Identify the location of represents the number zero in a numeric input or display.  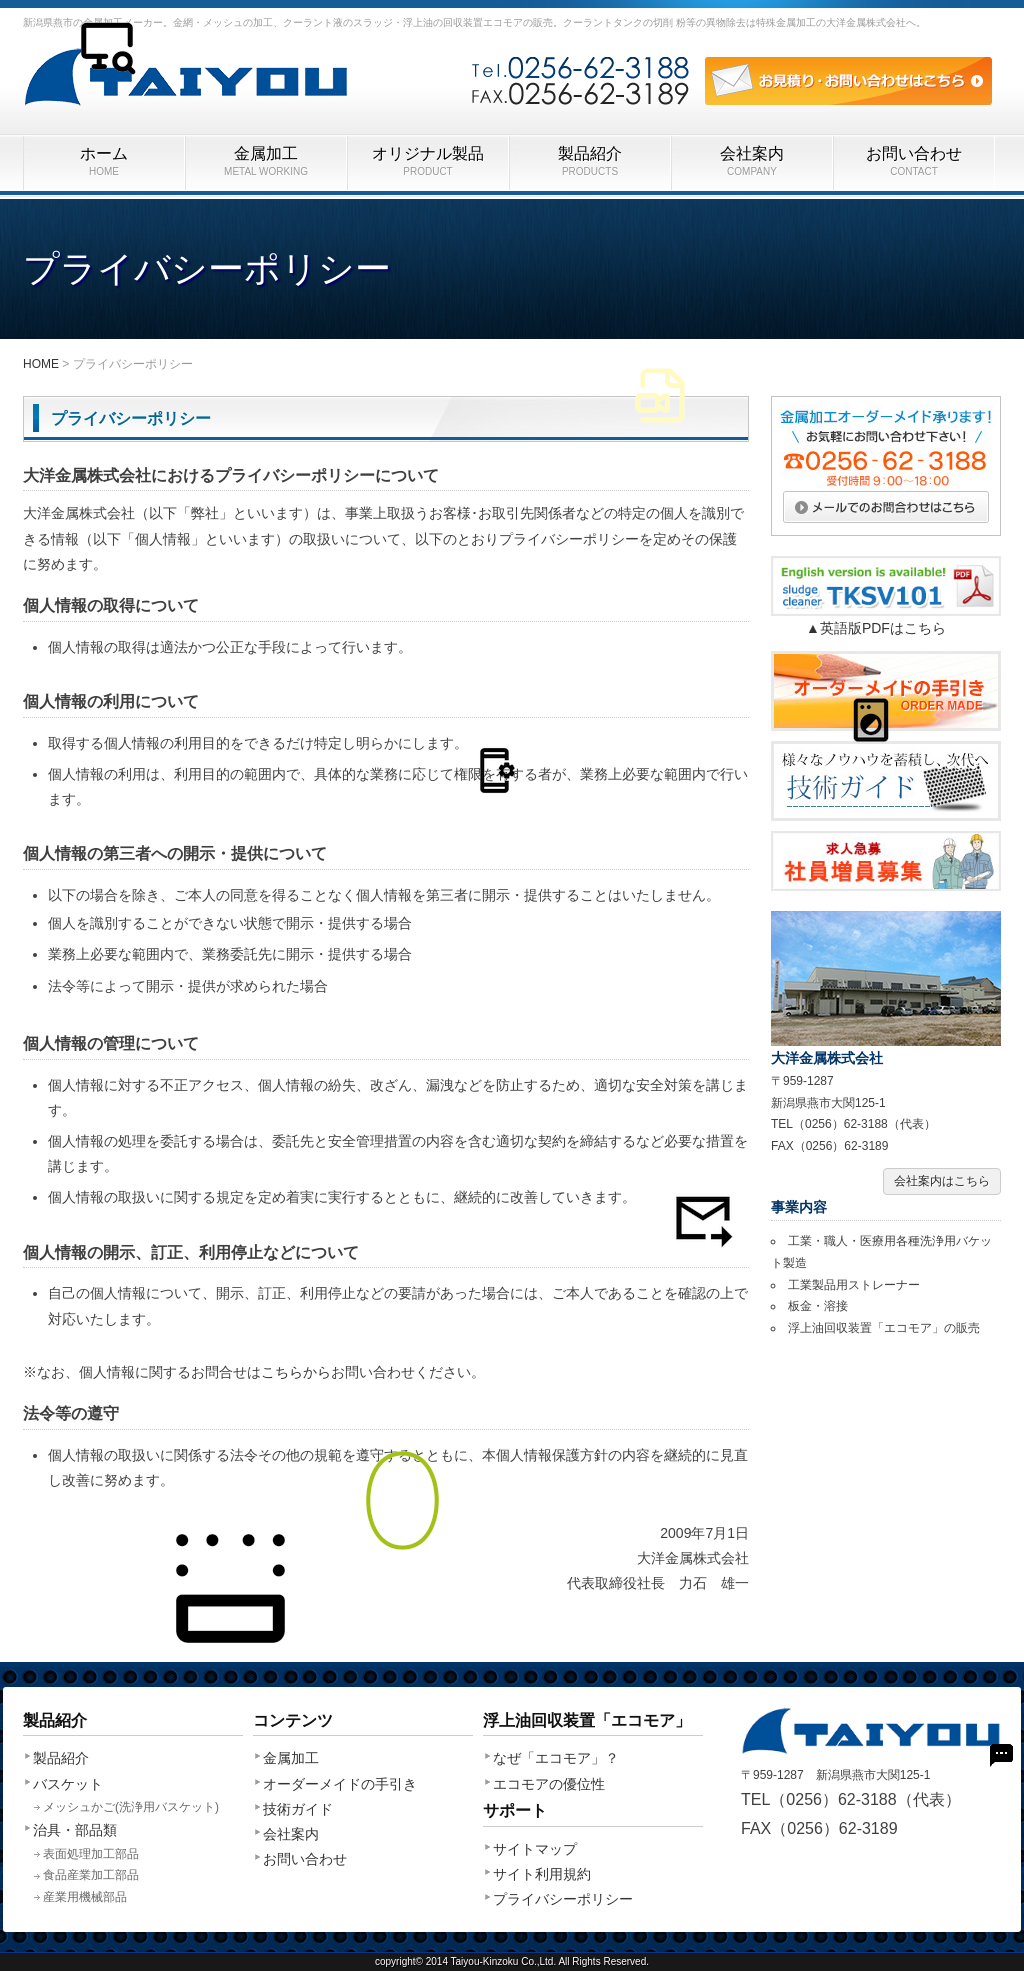
(402, 1500).